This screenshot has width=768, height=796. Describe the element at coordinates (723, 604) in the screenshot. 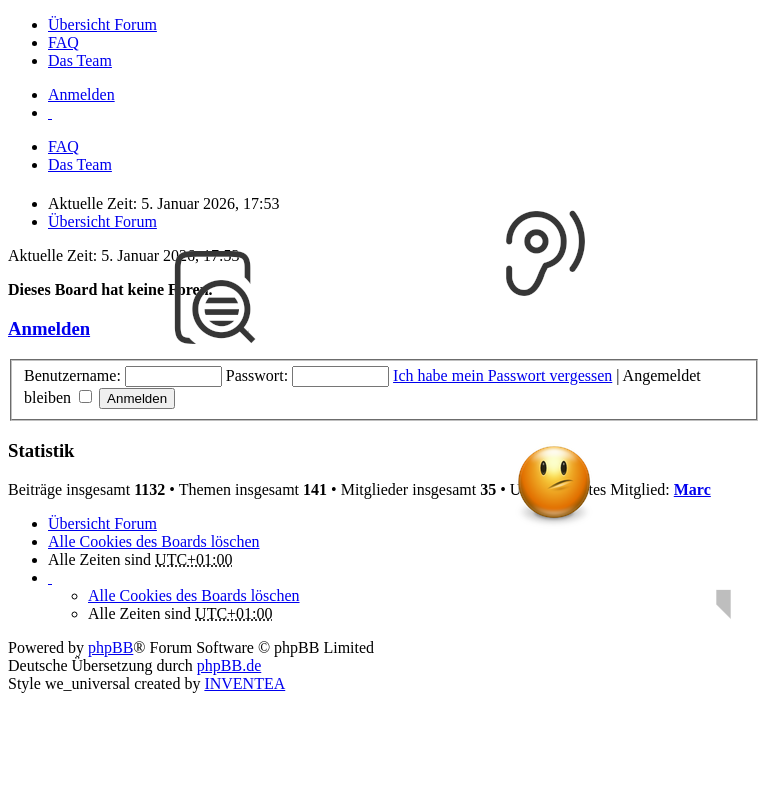

I see `move selection cursor to end of text (right-to-left mode)` at that location.